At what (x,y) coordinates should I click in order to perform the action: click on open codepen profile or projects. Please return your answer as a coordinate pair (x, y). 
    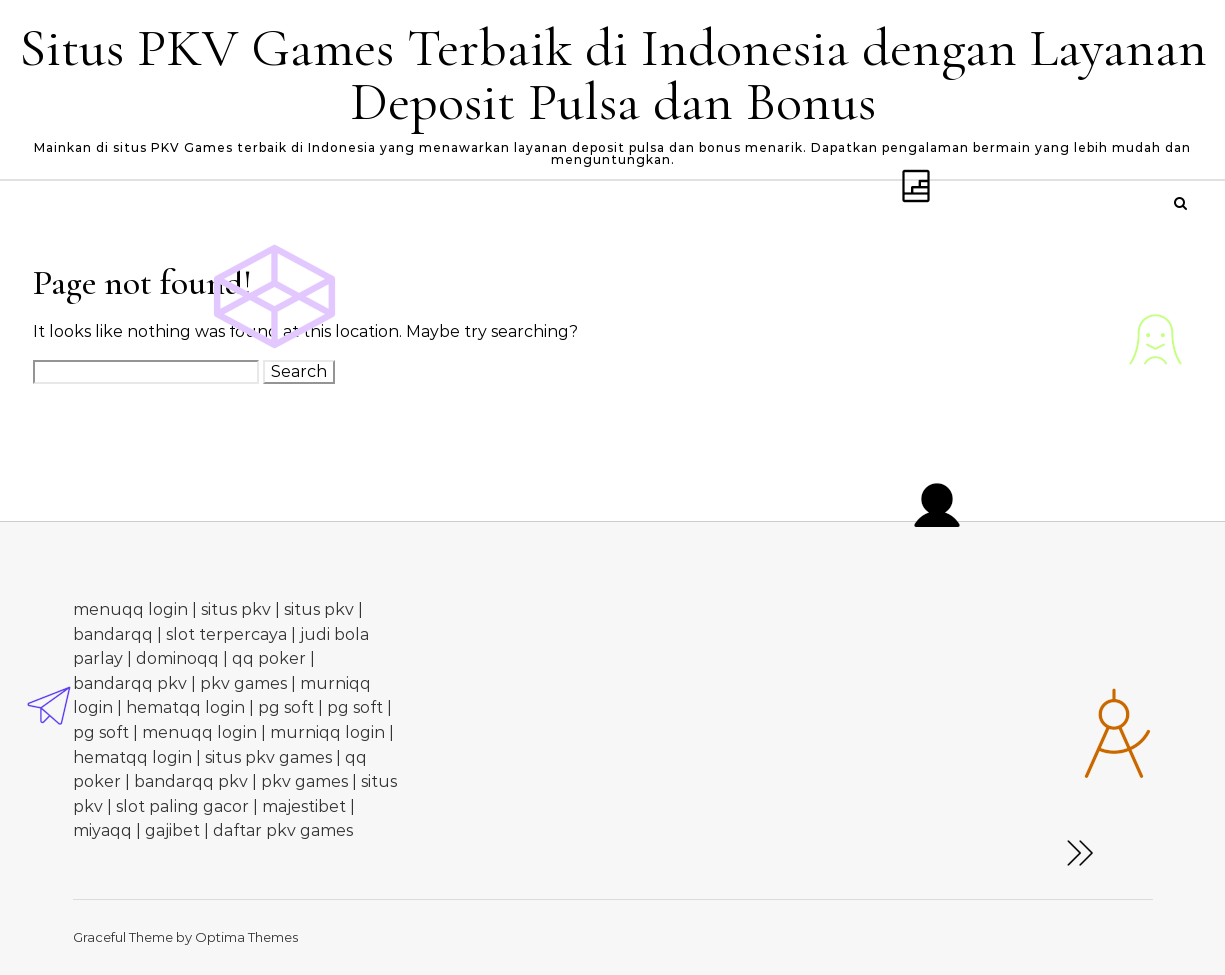
    Looking at the image, I should click on (274, 296).